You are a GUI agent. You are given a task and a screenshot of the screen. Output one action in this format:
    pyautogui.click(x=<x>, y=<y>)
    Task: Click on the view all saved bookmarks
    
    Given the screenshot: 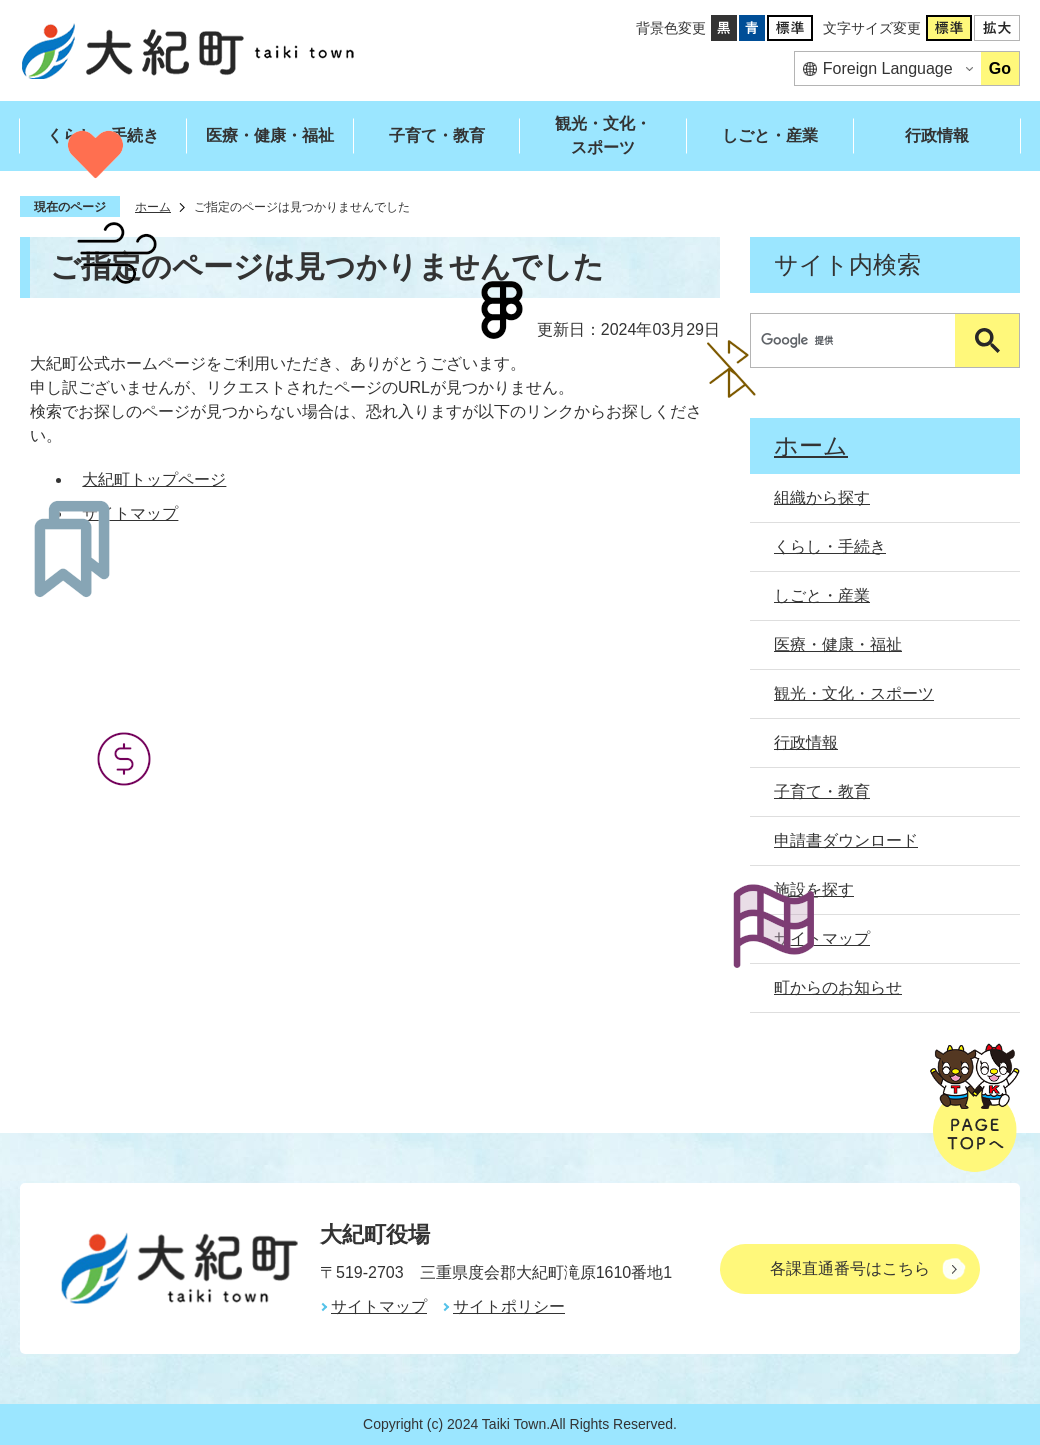 What is the action you would take?
    pyautogui.click(x=72, y=549)
    